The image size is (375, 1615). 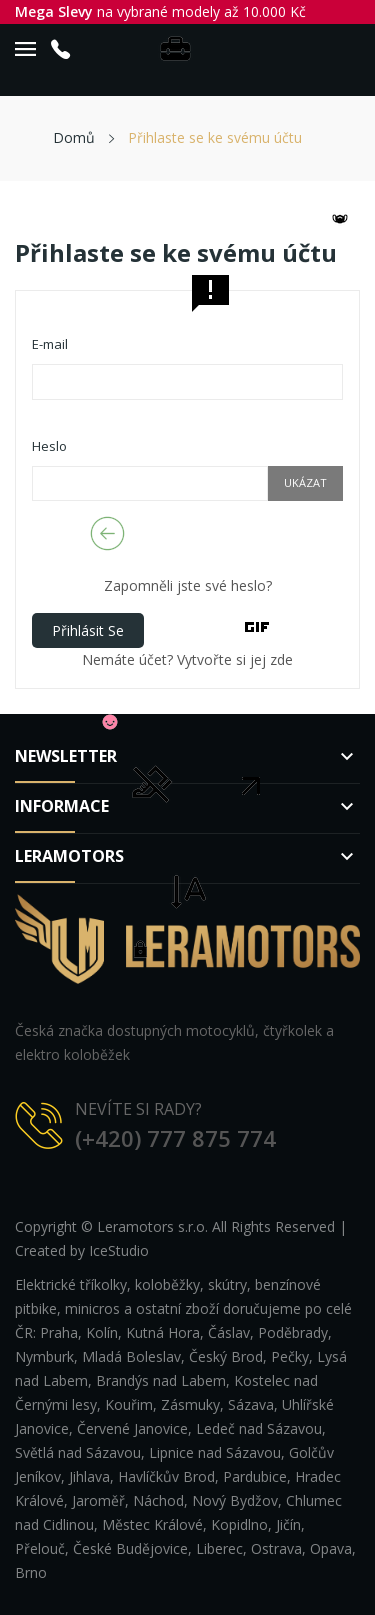 I want to click on insert a GIF into your message, so click(x=257, y=627).